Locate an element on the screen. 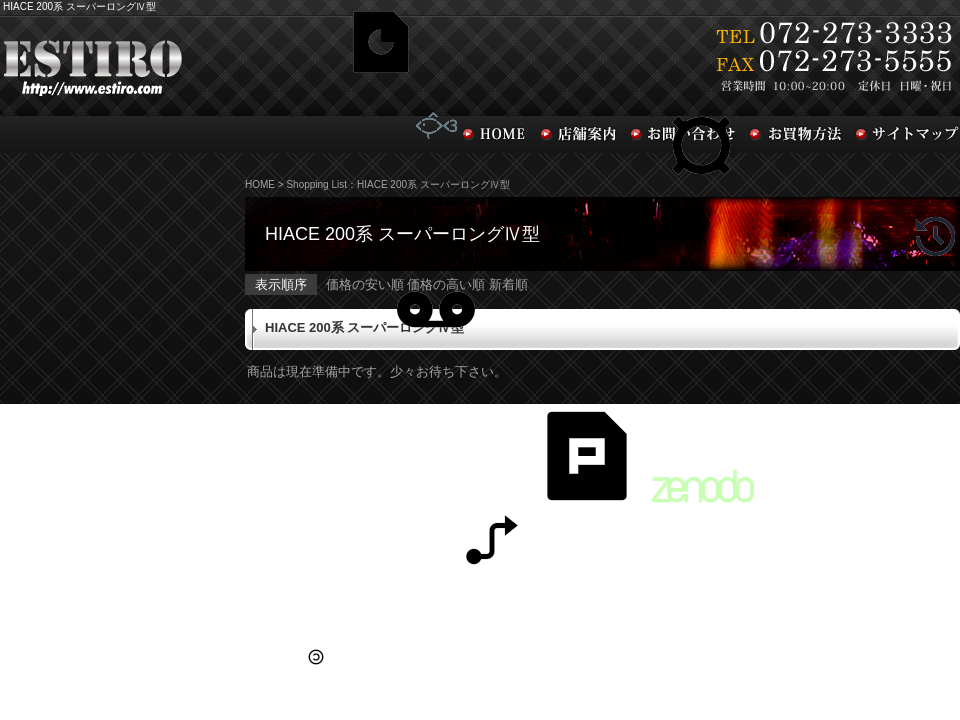 Image resolution: width=960 pixels, height=720 pixels. open a PowerPoint presentation file is located at coordinates (587, 456).